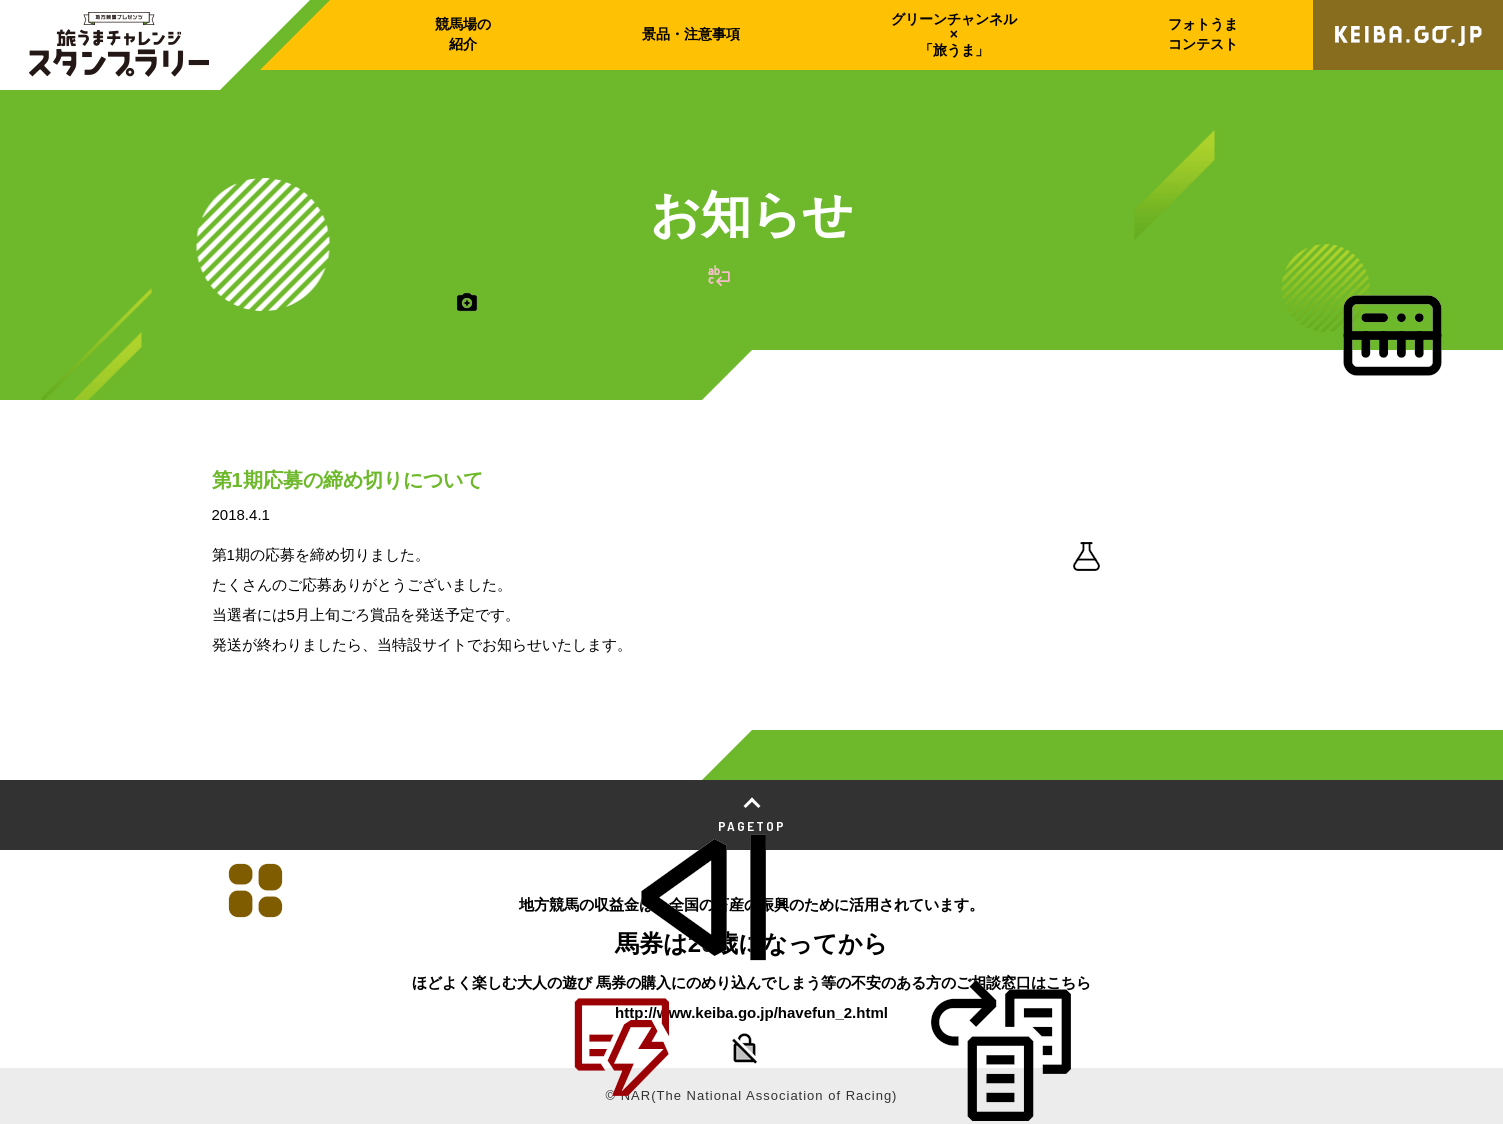 Image resolution: width=1503 pixels, height=1124 pixels. I want to click on view grid layout, so click(255, 890).